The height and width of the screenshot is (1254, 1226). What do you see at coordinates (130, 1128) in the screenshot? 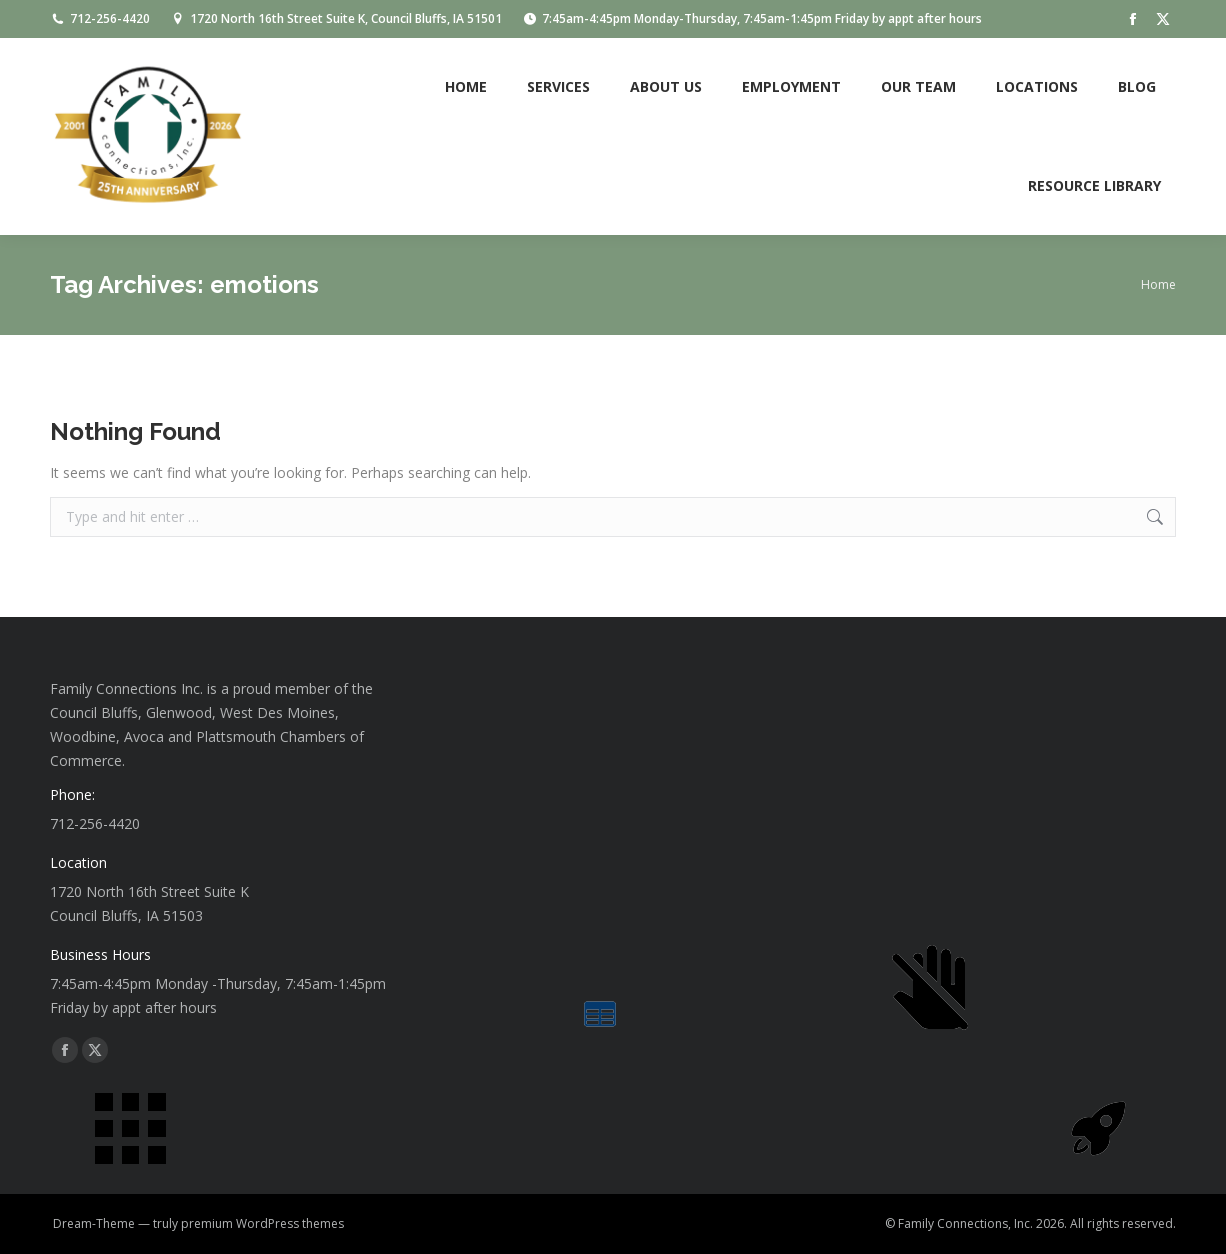
I see `open the app drawer or launcher` at bounding box center [130, 1128].